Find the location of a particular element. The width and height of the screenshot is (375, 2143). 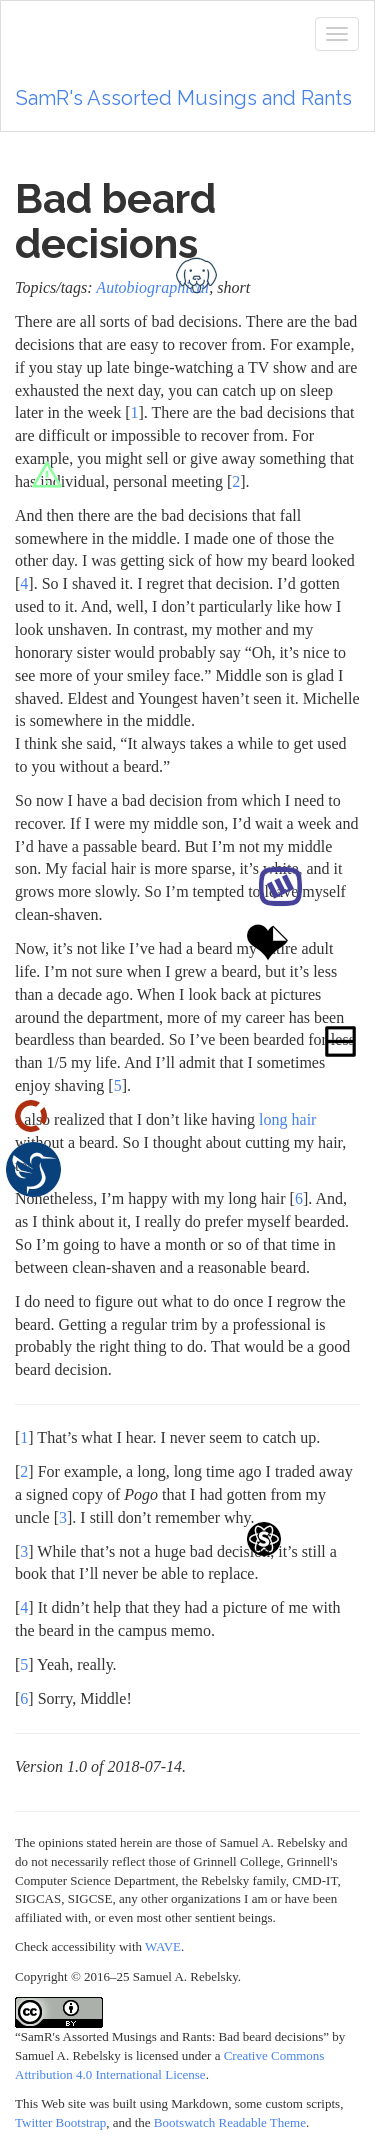

semantic ui react library logo is located at coordinates (264, 1539).